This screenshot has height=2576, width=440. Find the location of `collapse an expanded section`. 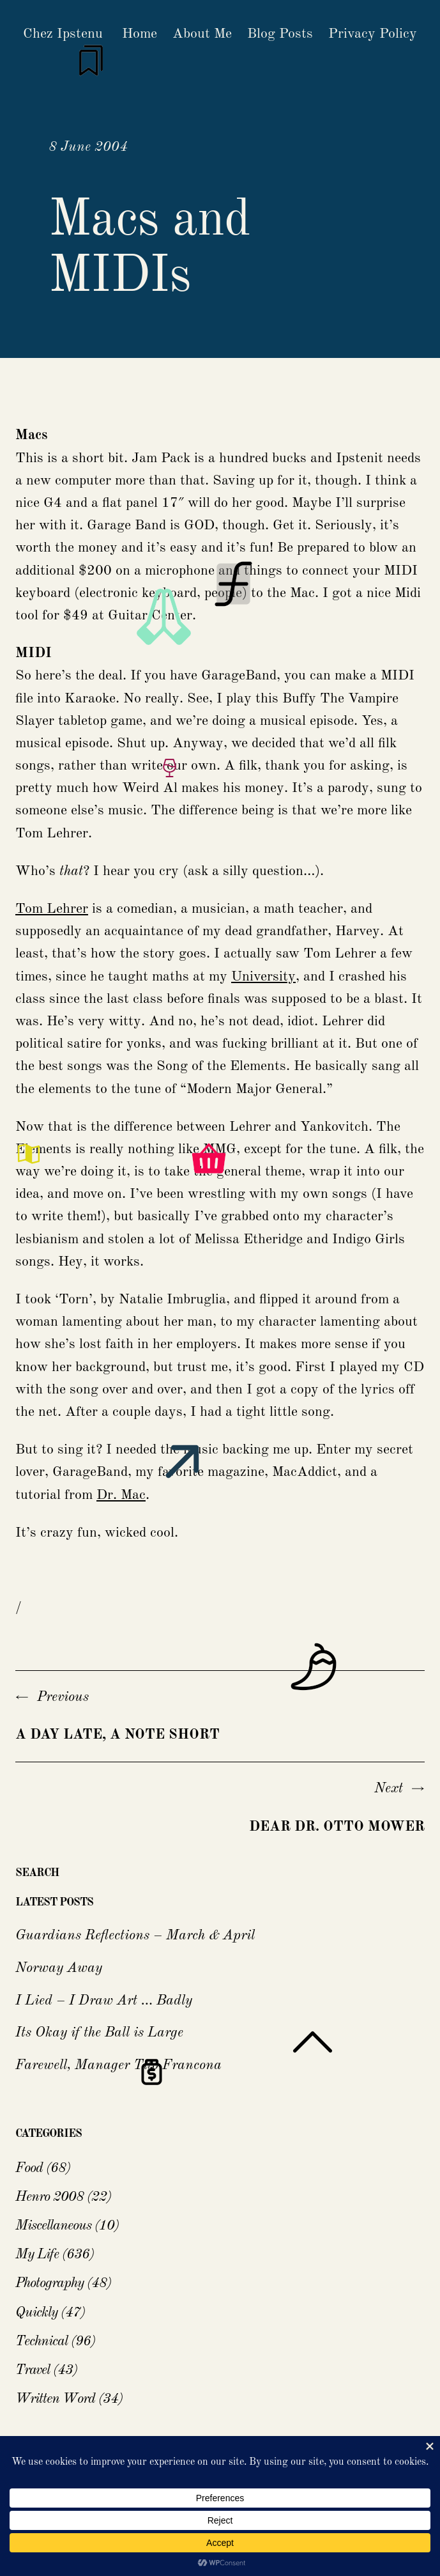

collapse an expanded section is located at coordinates (312, 2042).